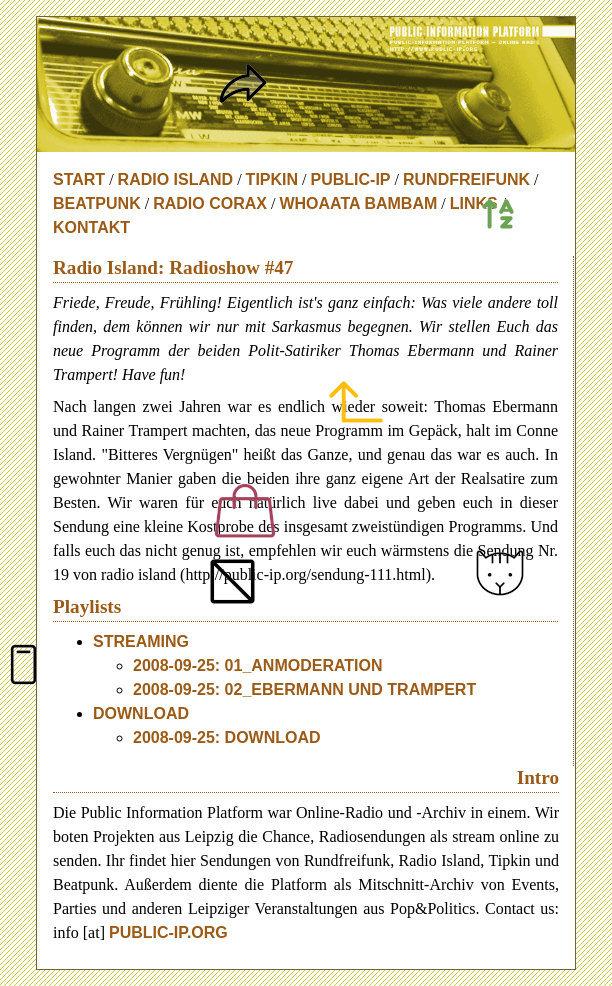  Describe the element at coordinates (245, 514) in the screenshot. I see `access shopping bag or cart` at that location.